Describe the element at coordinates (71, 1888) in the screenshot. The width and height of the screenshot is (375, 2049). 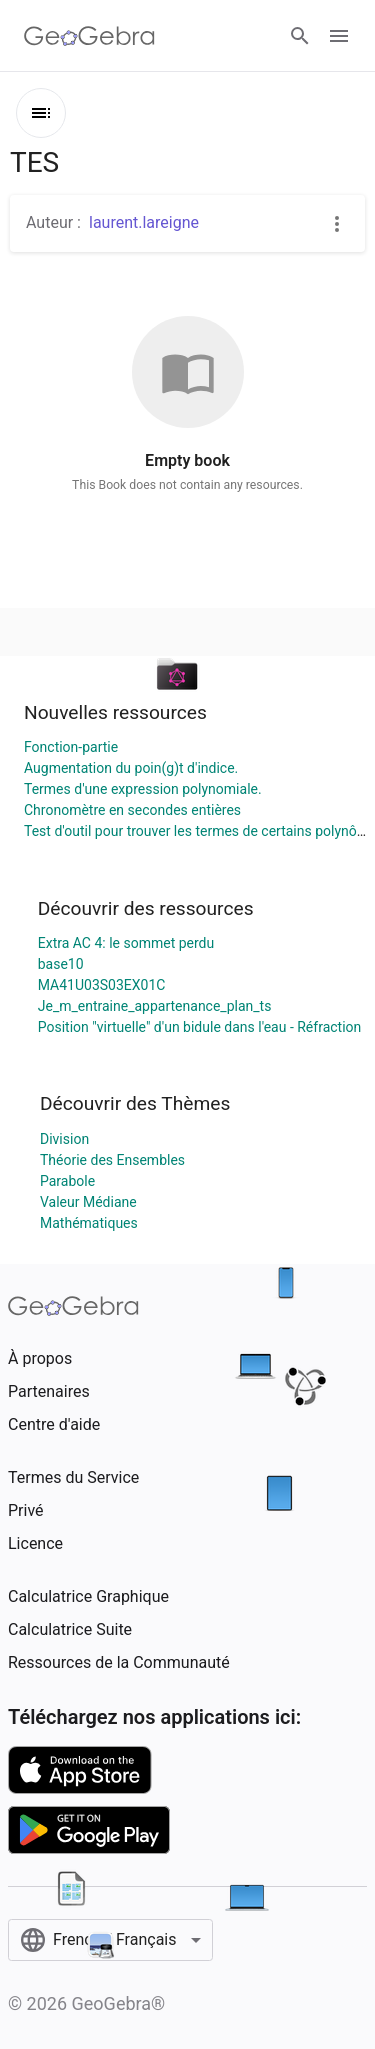
I see `libreoffice master document file type` at that location.